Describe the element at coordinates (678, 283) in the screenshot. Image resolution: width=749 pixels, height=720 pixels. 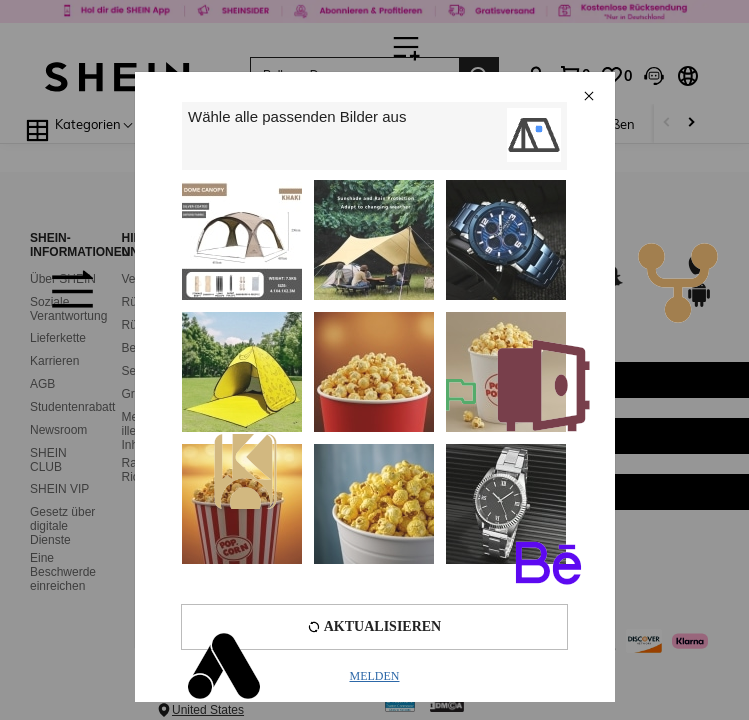
I see `fork a repository` at that location.